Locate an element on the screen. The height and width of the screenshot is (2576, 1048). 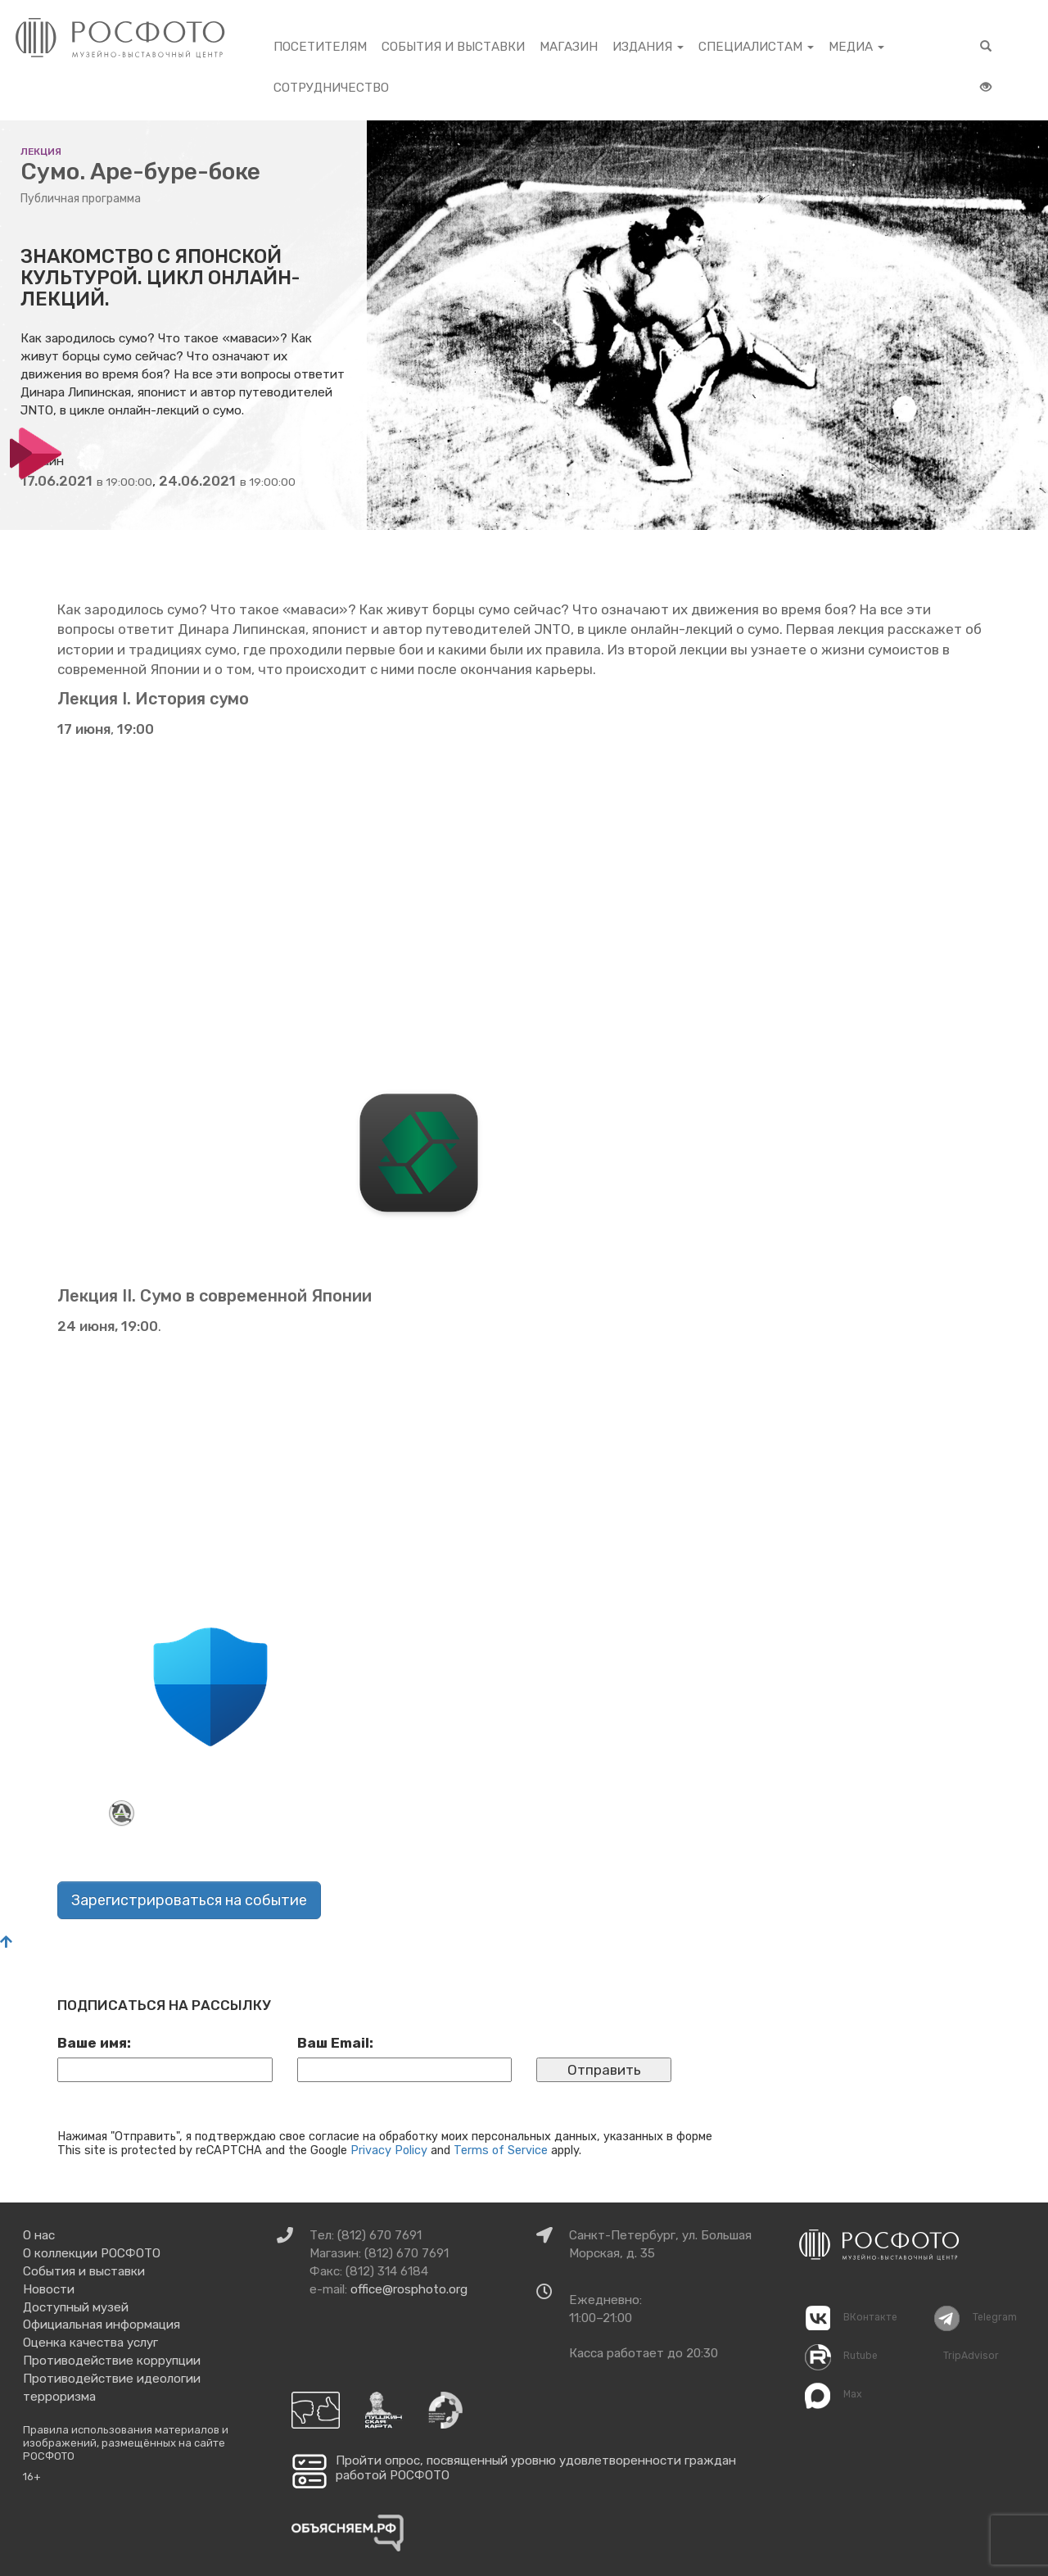
open cachyos pi application is located at coordinates (418, 1152).